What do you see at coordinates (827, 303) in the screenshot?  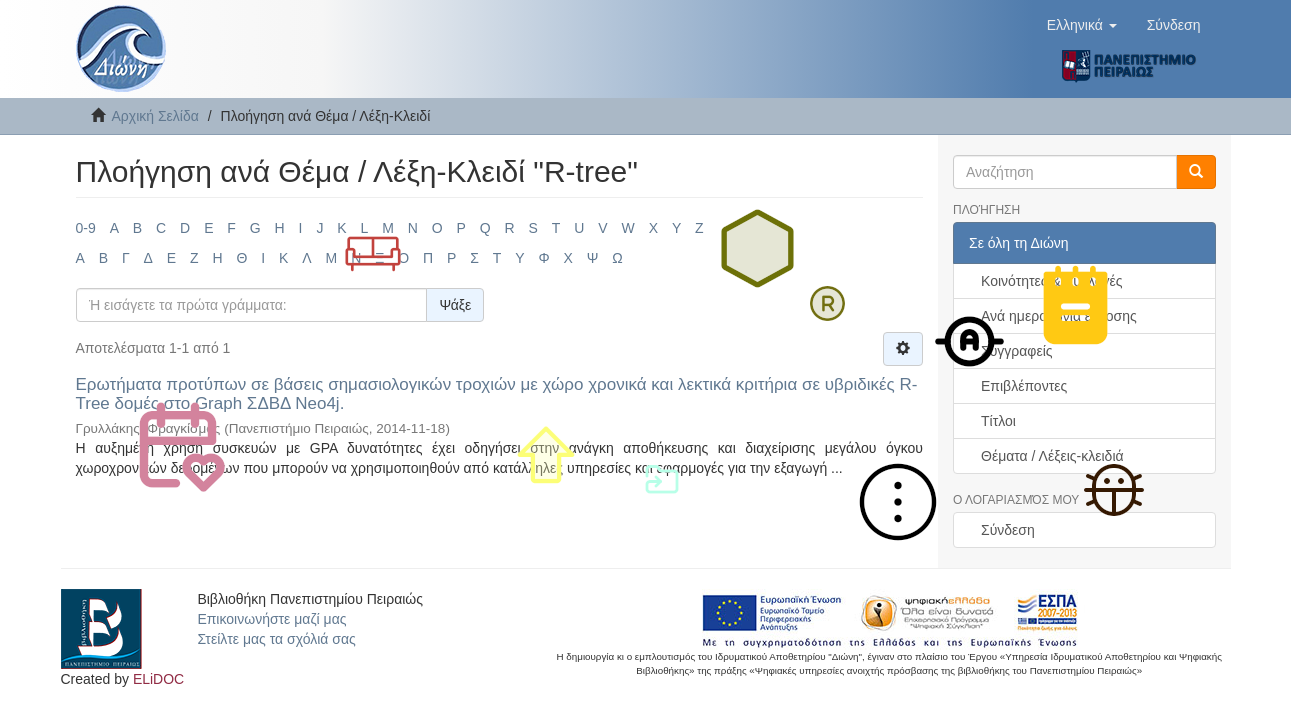 I see `indicates registered trademark status` at bounding box center [827, 303].